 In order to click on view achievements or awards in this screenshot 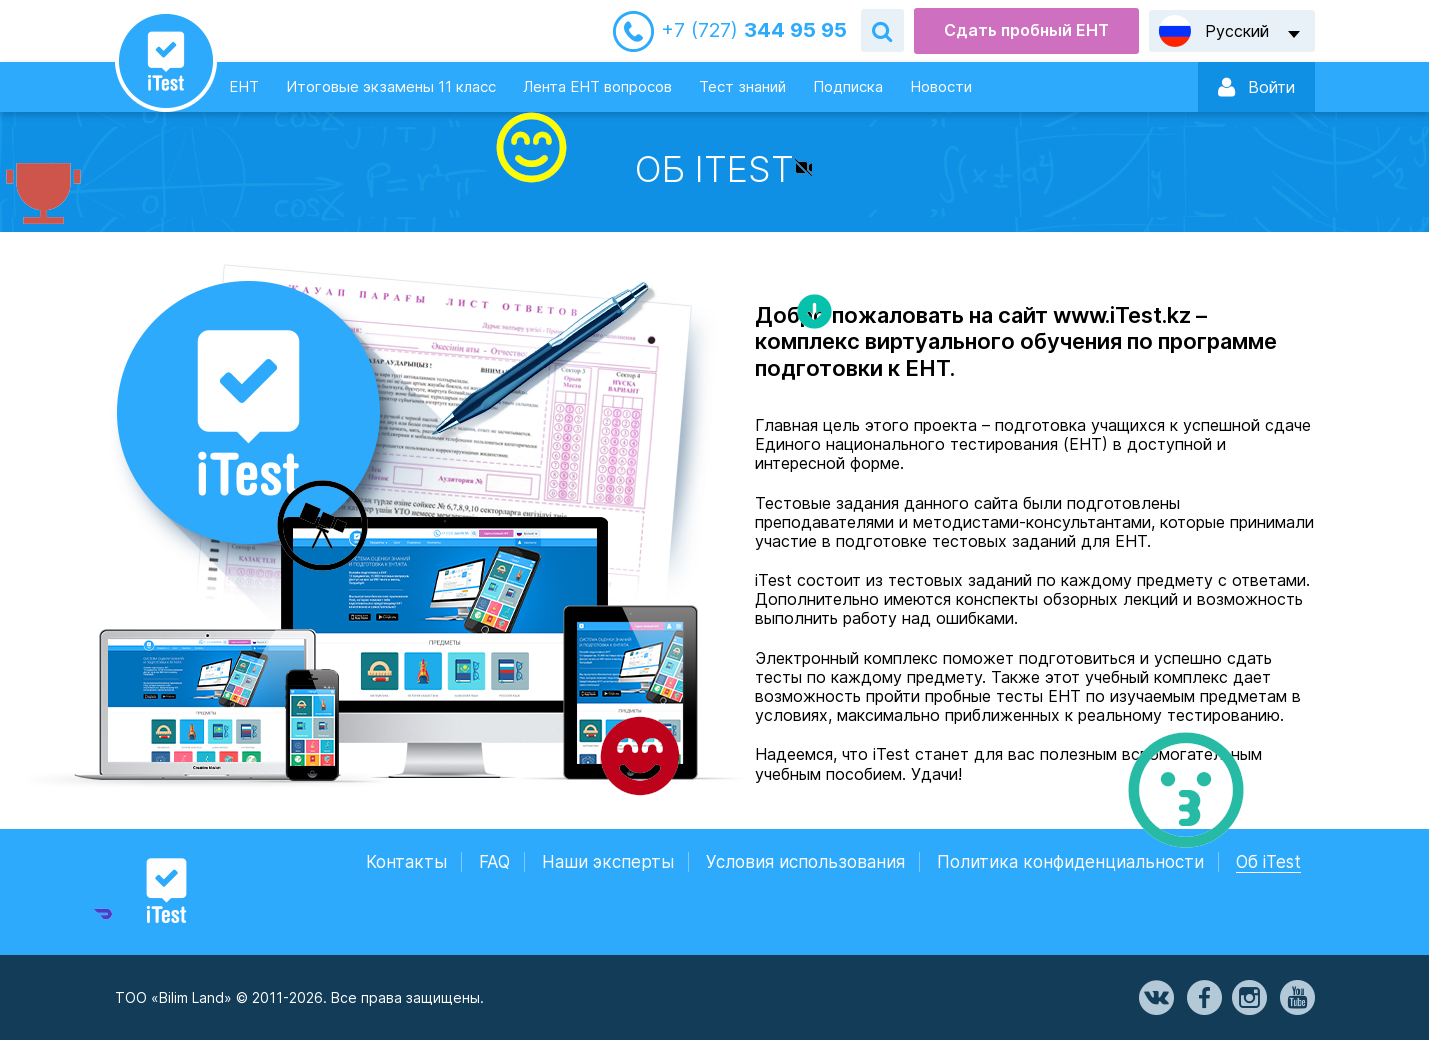, I will do `click(43, 193)`.